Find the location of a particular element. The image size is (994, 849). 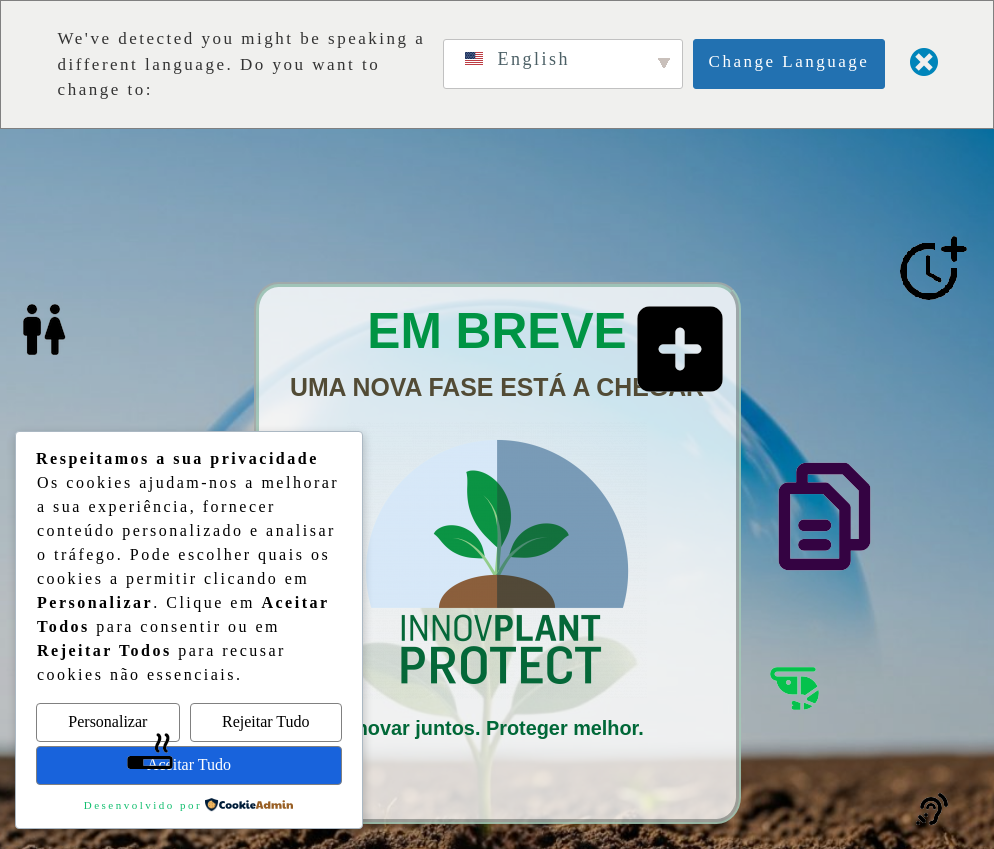

indicates seafood or shellfish menu items is located at coordinates (794, 688).